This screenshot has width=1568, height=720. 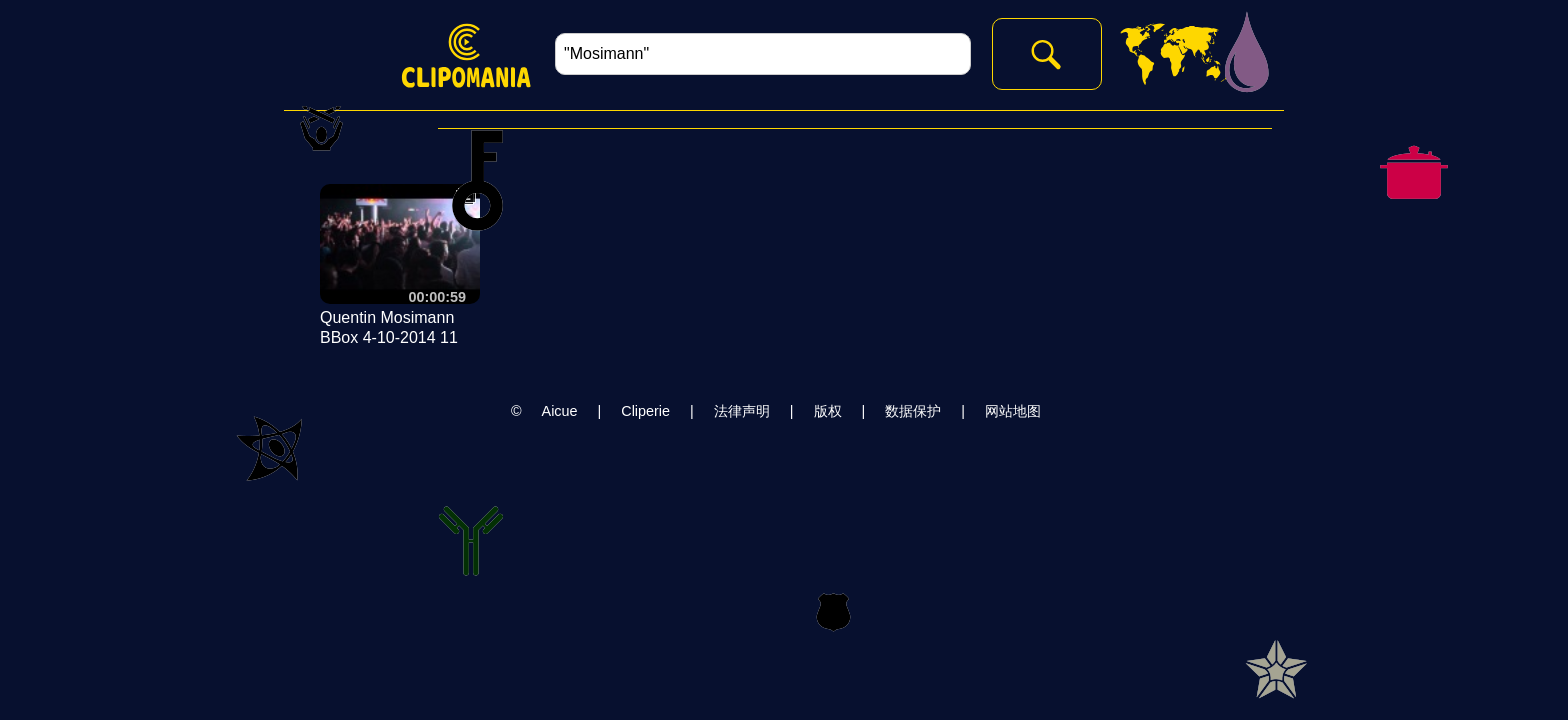 What do you see at coordinates (471, 541) in the screenshot?
I see `view immune system or antibody information` at bounding box center [471, 541].